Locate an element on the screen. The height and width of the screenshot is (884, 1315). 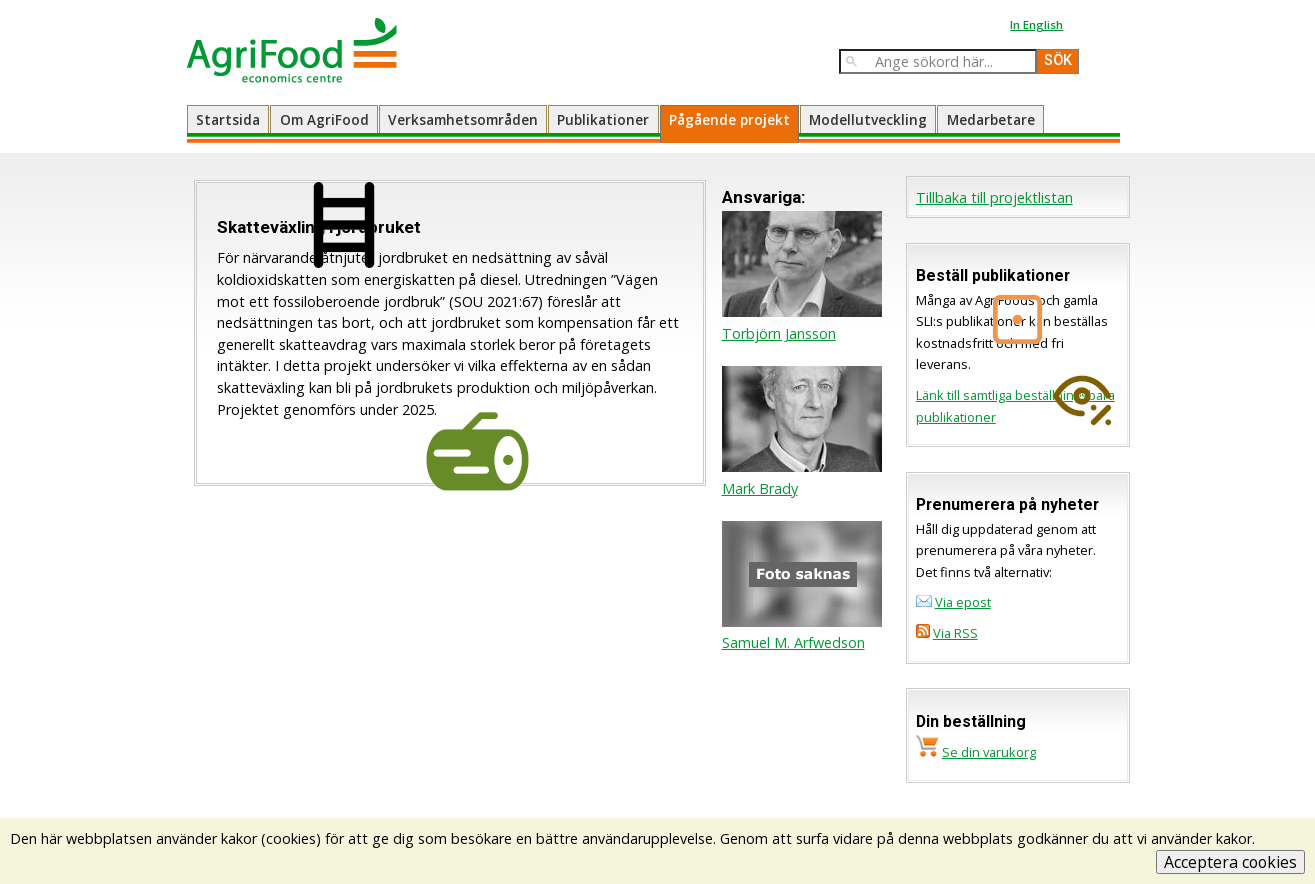
view system logs or activity history is located at coordinates (477, 456).